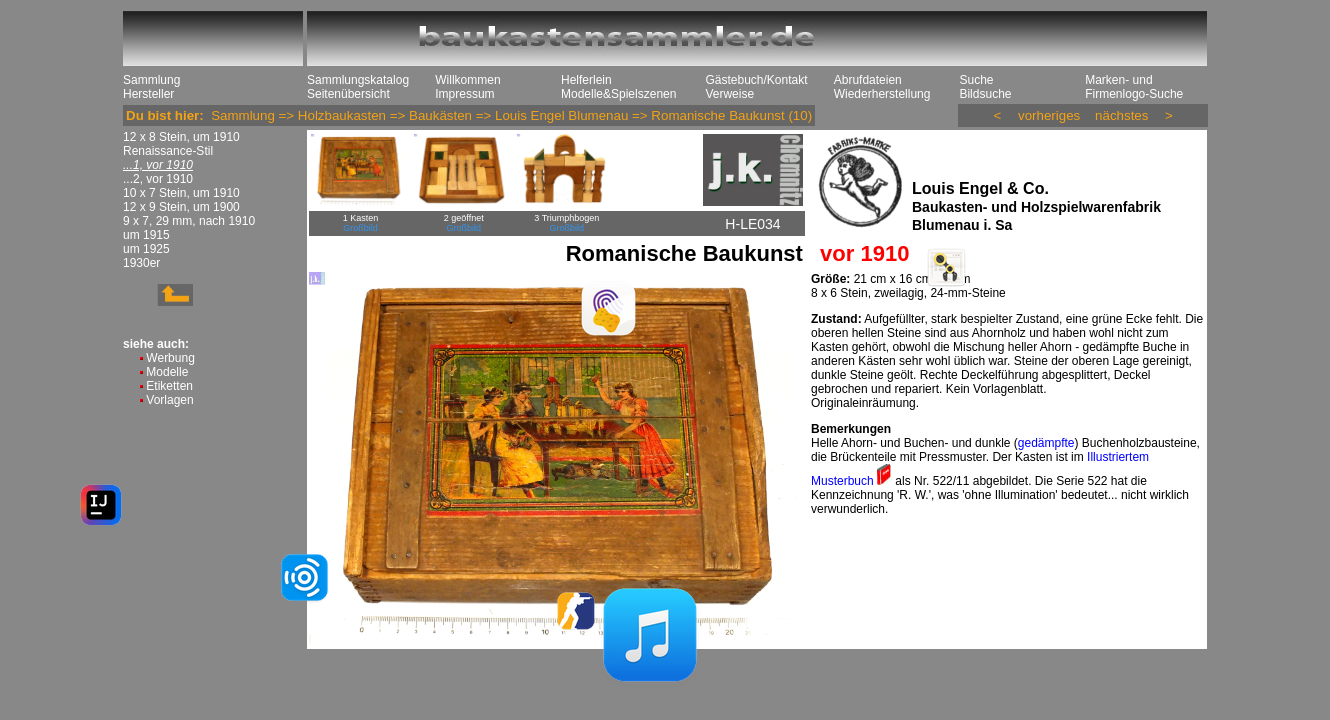 The width and height of the screenshot is (1330, 720). Describe the element at coordinates (650, 635) in the screenshot. I see `open playmymusic app` at that location.